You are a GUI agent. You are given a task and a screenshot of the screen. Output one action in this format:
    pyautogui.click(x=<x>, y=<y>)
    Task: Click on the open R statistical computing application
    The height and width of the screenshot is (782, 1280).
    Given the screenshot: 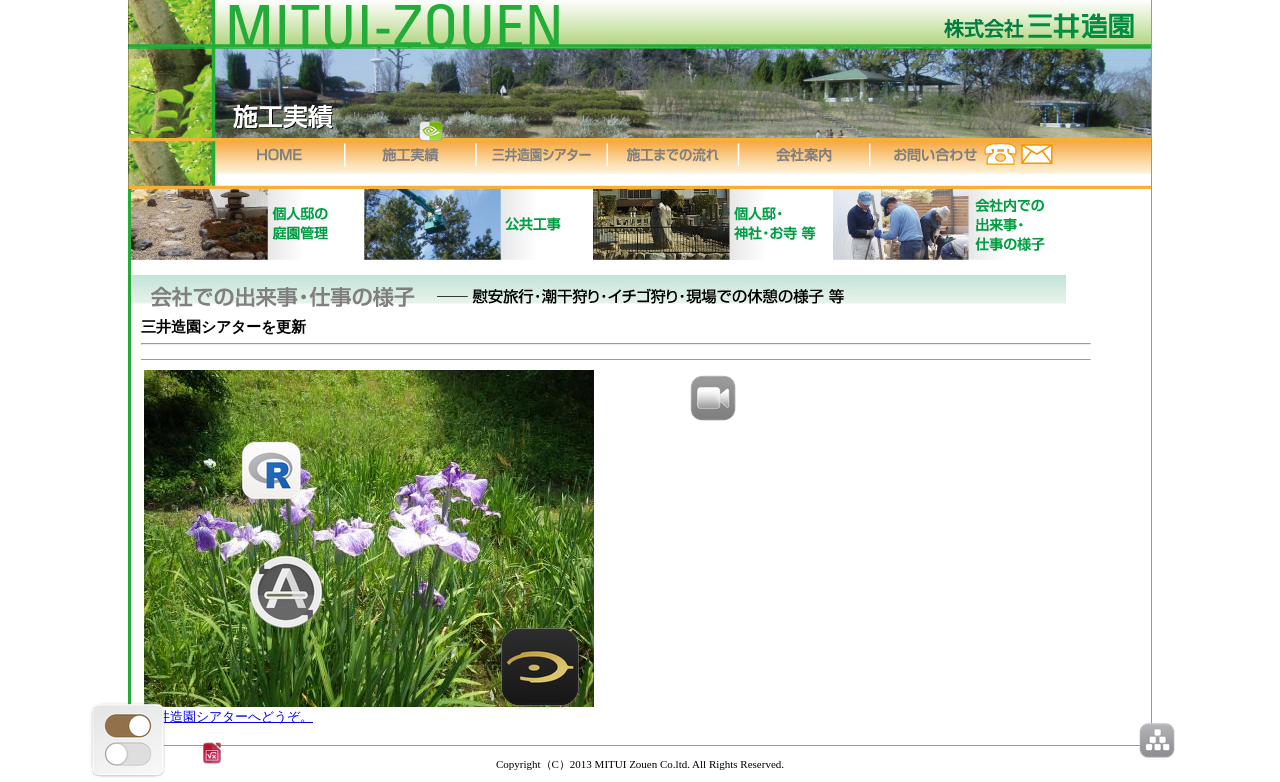 What is the action you would take?
    pyautogui.click(x=270, y=470)
    